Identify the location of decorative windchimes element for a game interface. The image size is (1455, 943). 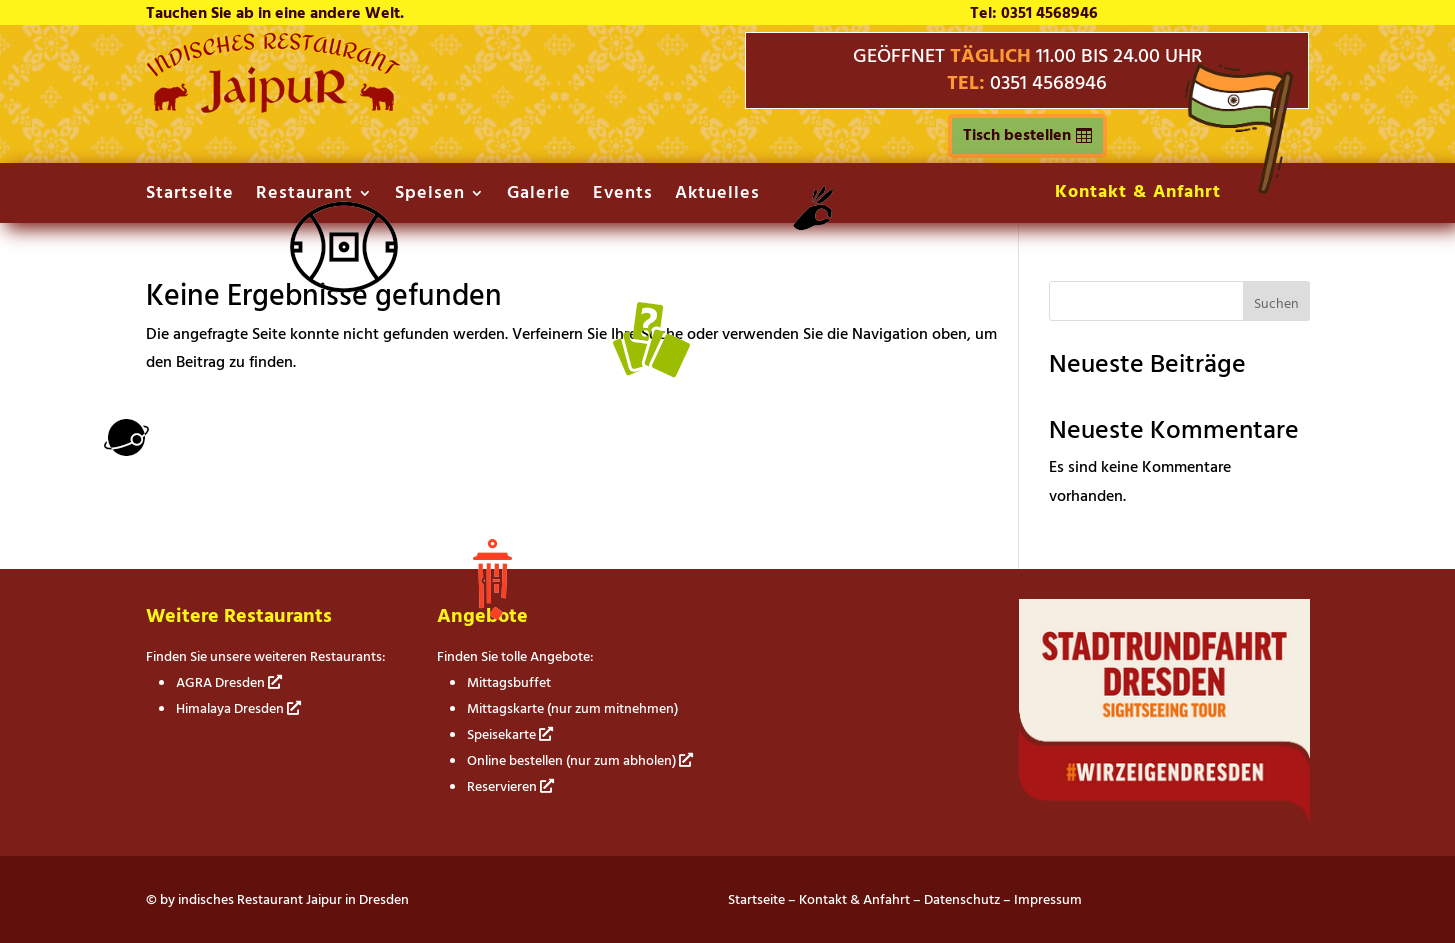
(492, 579).